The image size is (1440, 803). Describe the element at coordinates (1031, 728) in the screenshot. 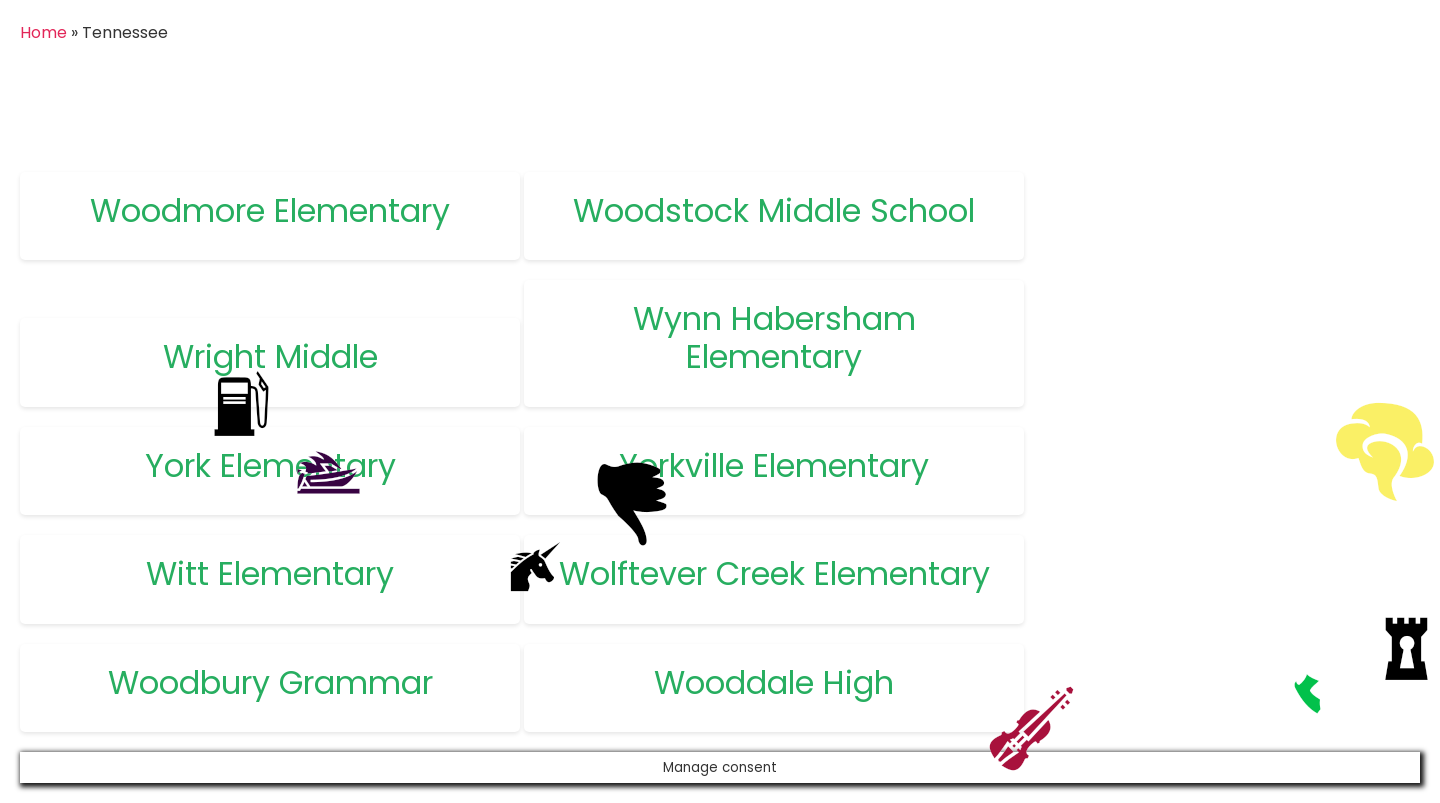

I see `access music or audio settings` at that location.